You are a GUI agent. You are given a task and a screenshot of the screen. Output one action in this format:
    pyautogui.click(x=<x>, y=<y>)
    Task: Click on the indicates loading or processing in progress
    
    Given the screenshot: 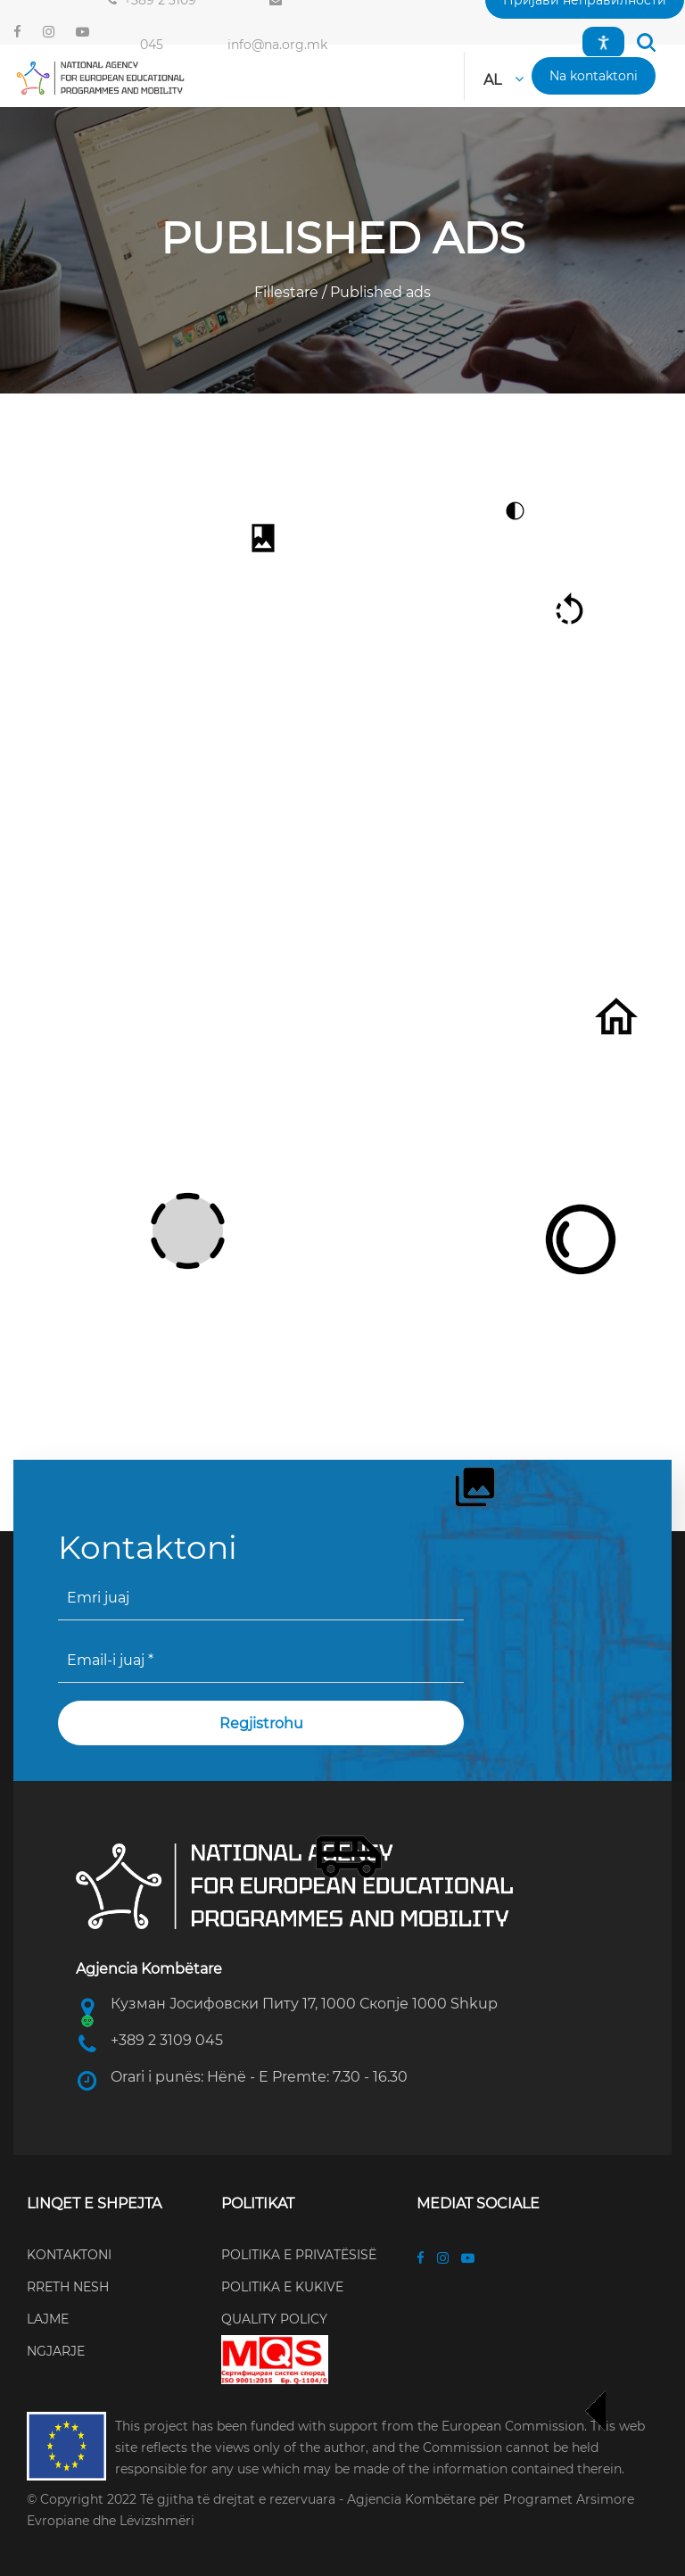 What is the action you would take?
    pyautogui.click(x=187, y=1230)
    